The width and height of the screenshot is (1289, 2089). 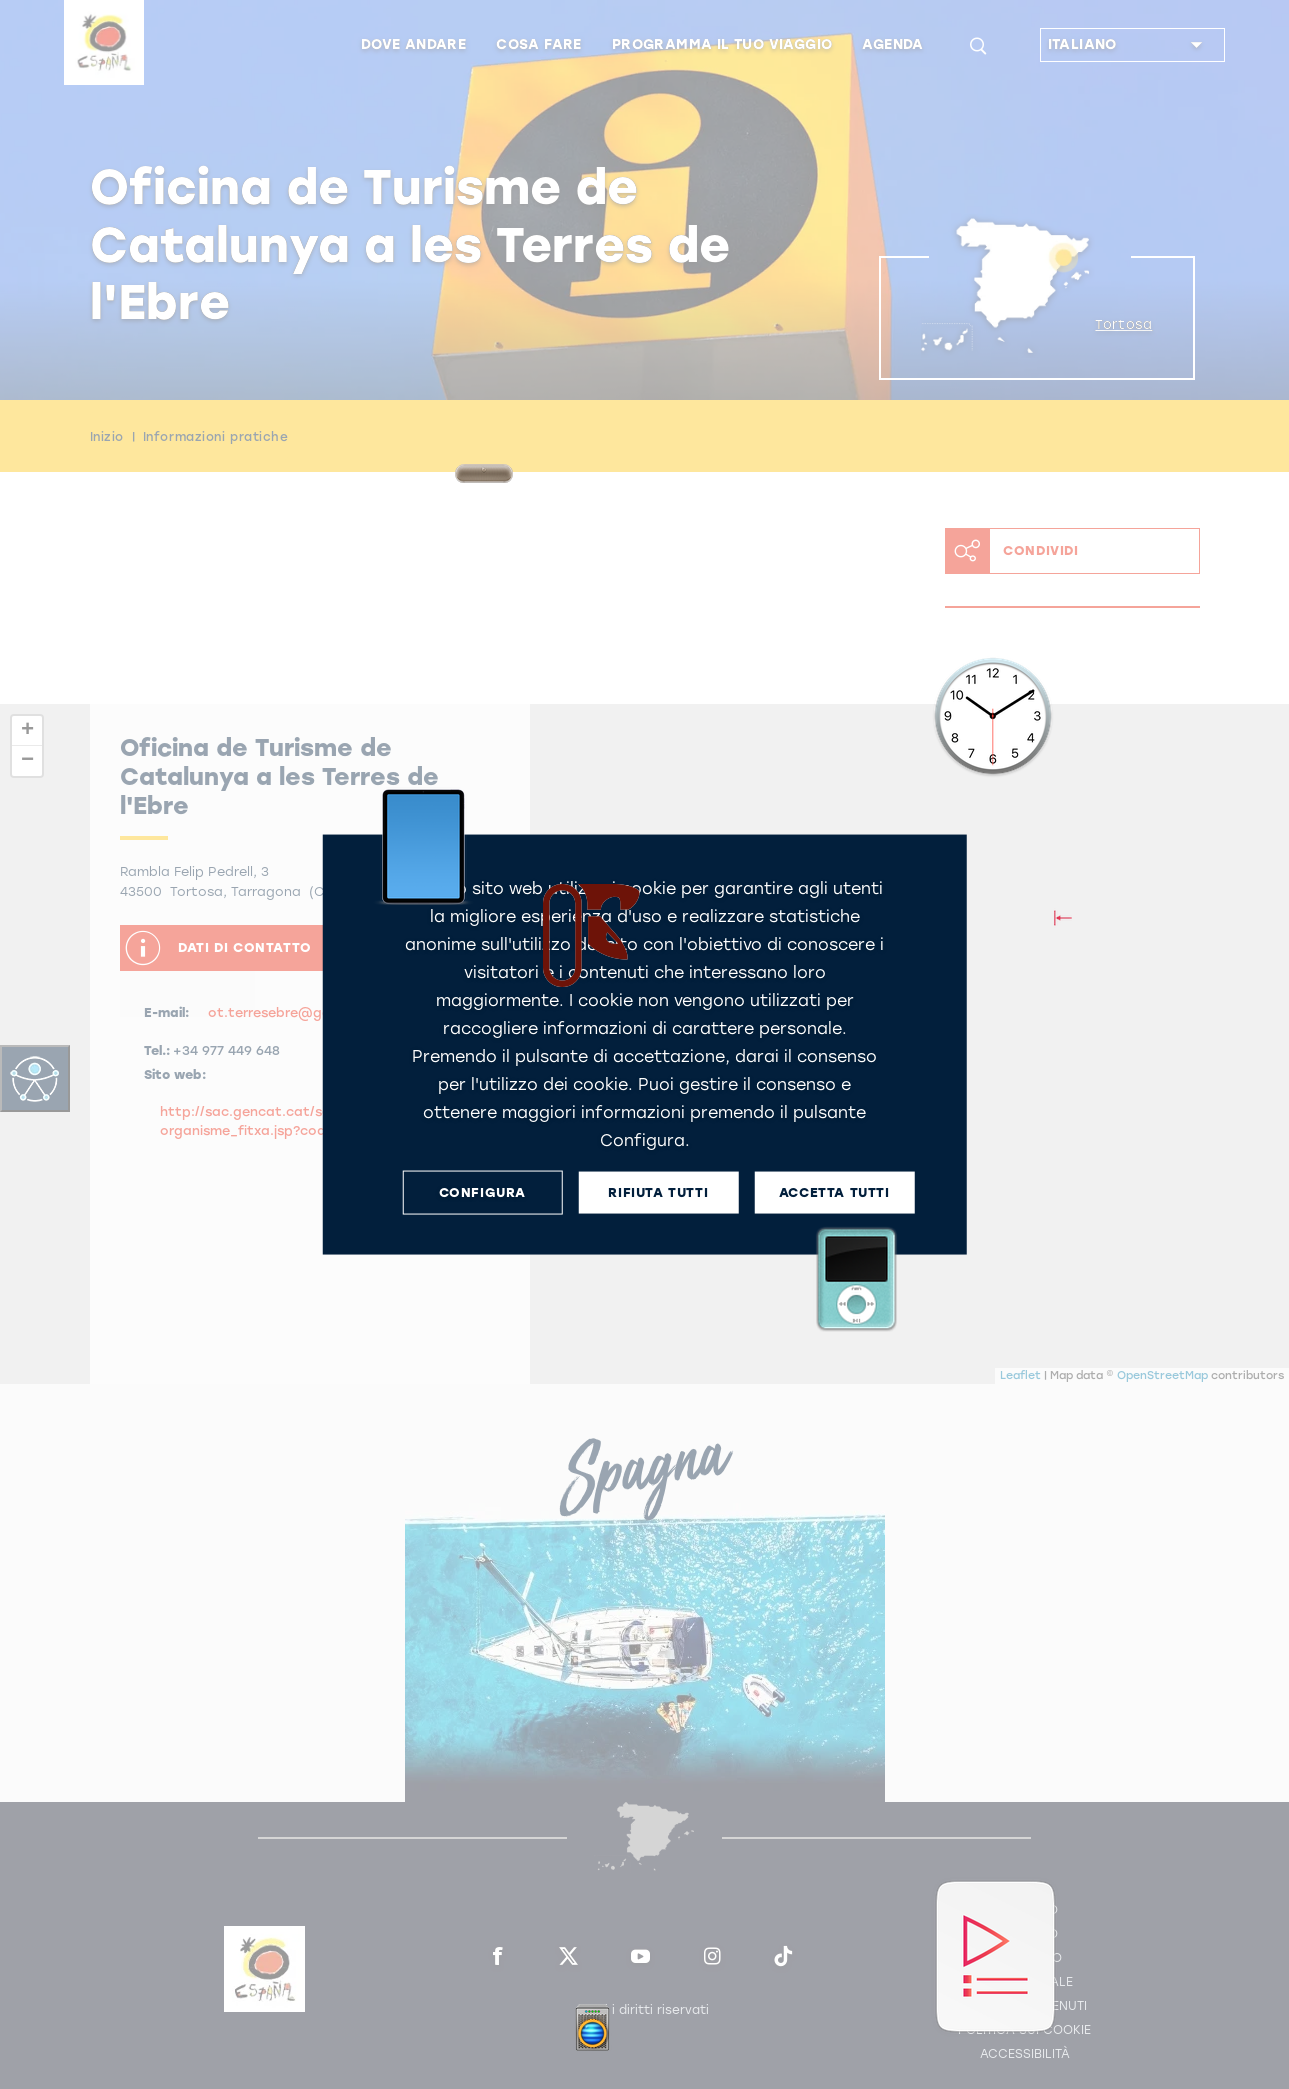 I want to click on iPad Air device in connected devices list, so click(x=423, y=847).